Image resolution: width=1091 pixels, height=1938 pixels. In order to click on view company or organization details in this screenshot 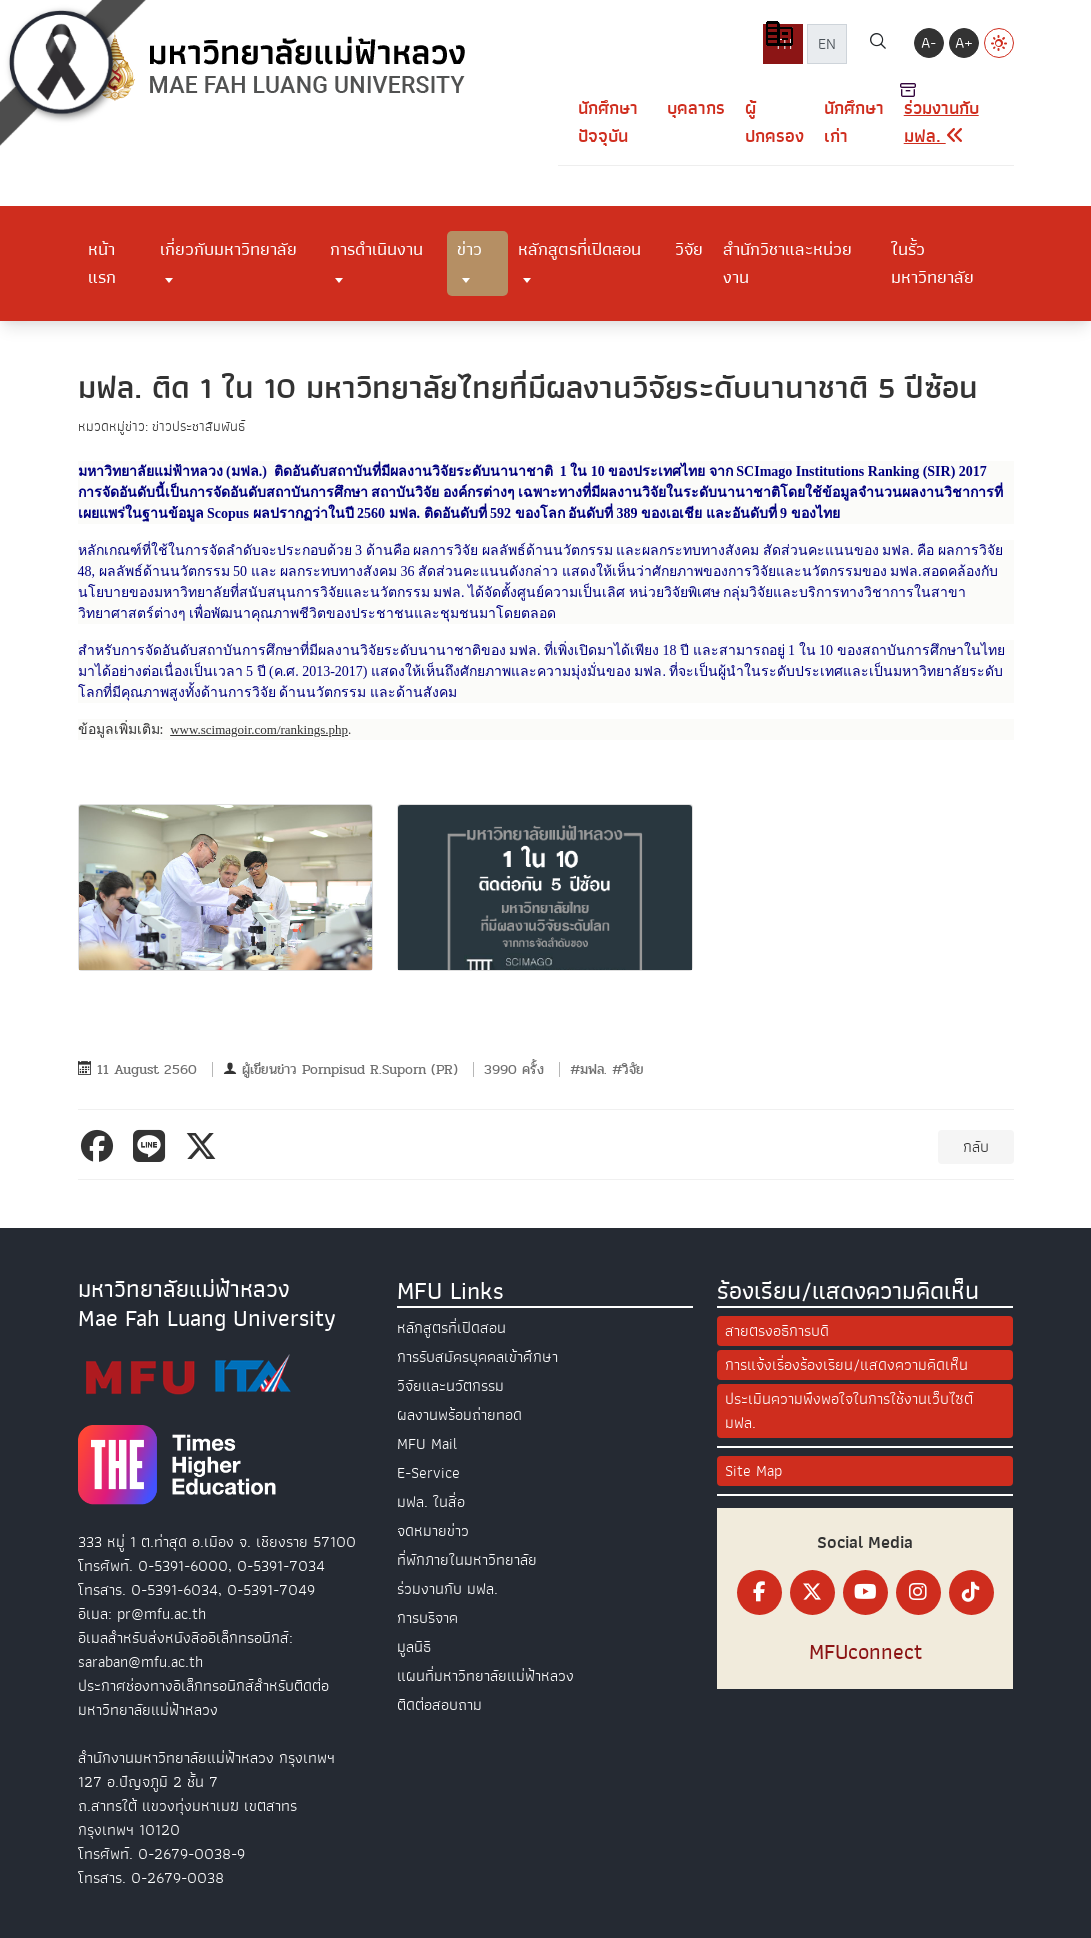, I will do `click(779, 33)`.